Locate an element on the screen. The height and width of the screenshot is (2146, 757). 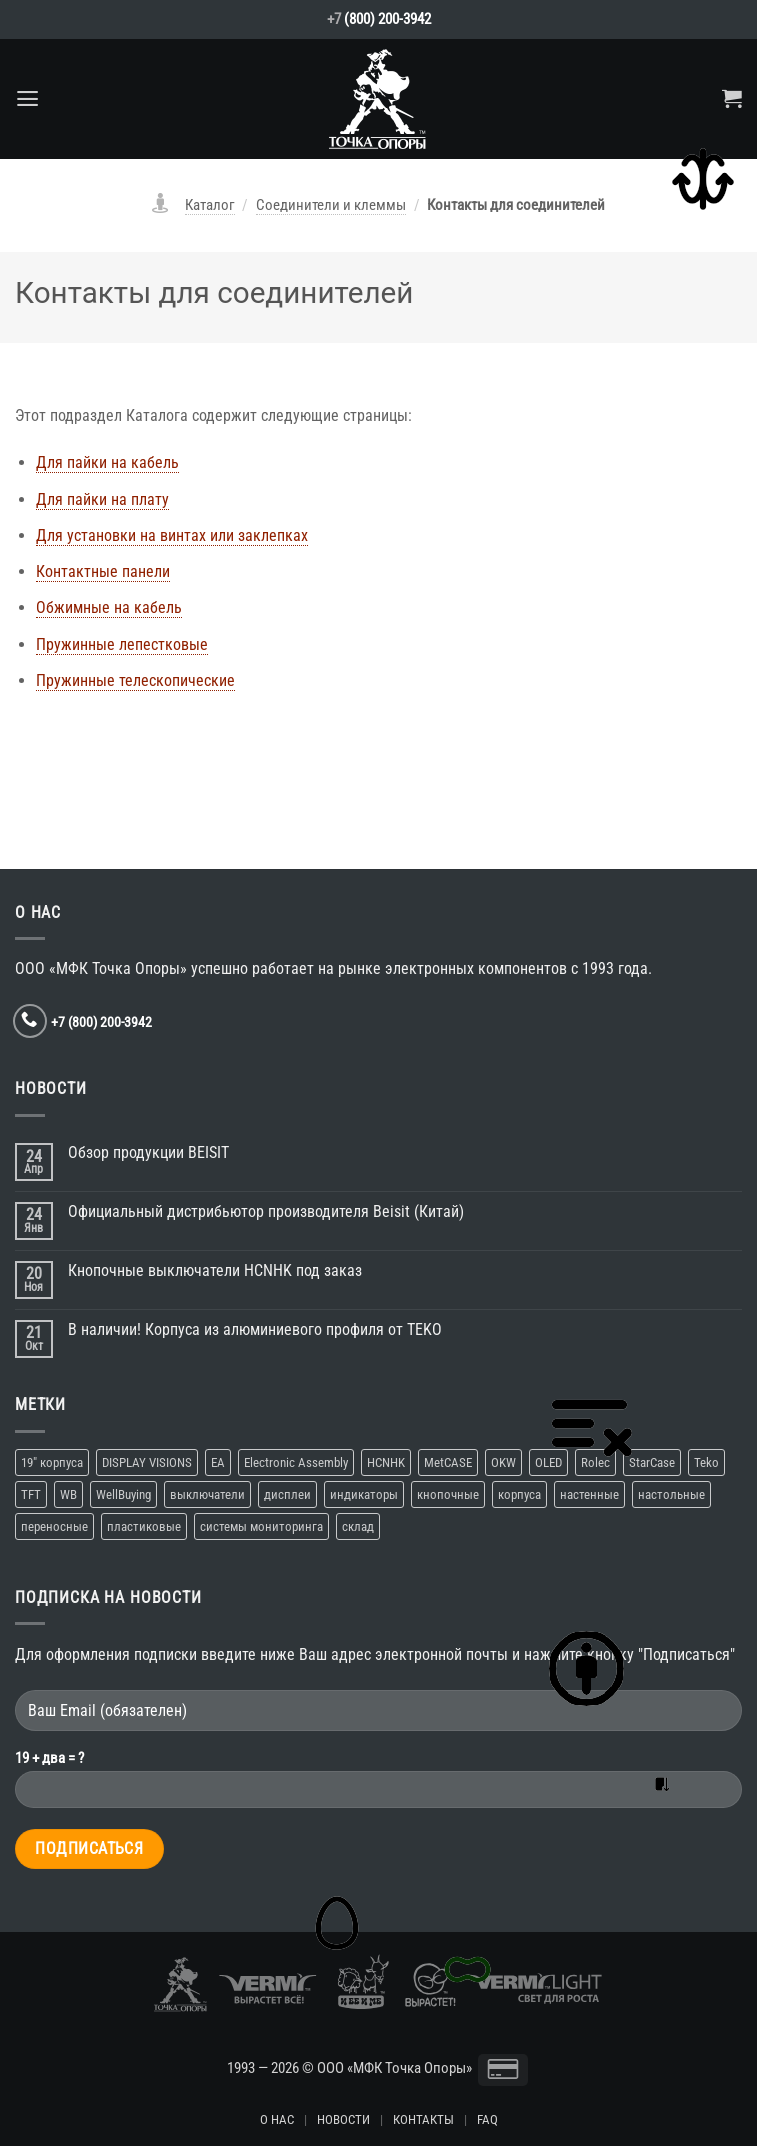
remove a playlist is located at coordinates (589, 1423).